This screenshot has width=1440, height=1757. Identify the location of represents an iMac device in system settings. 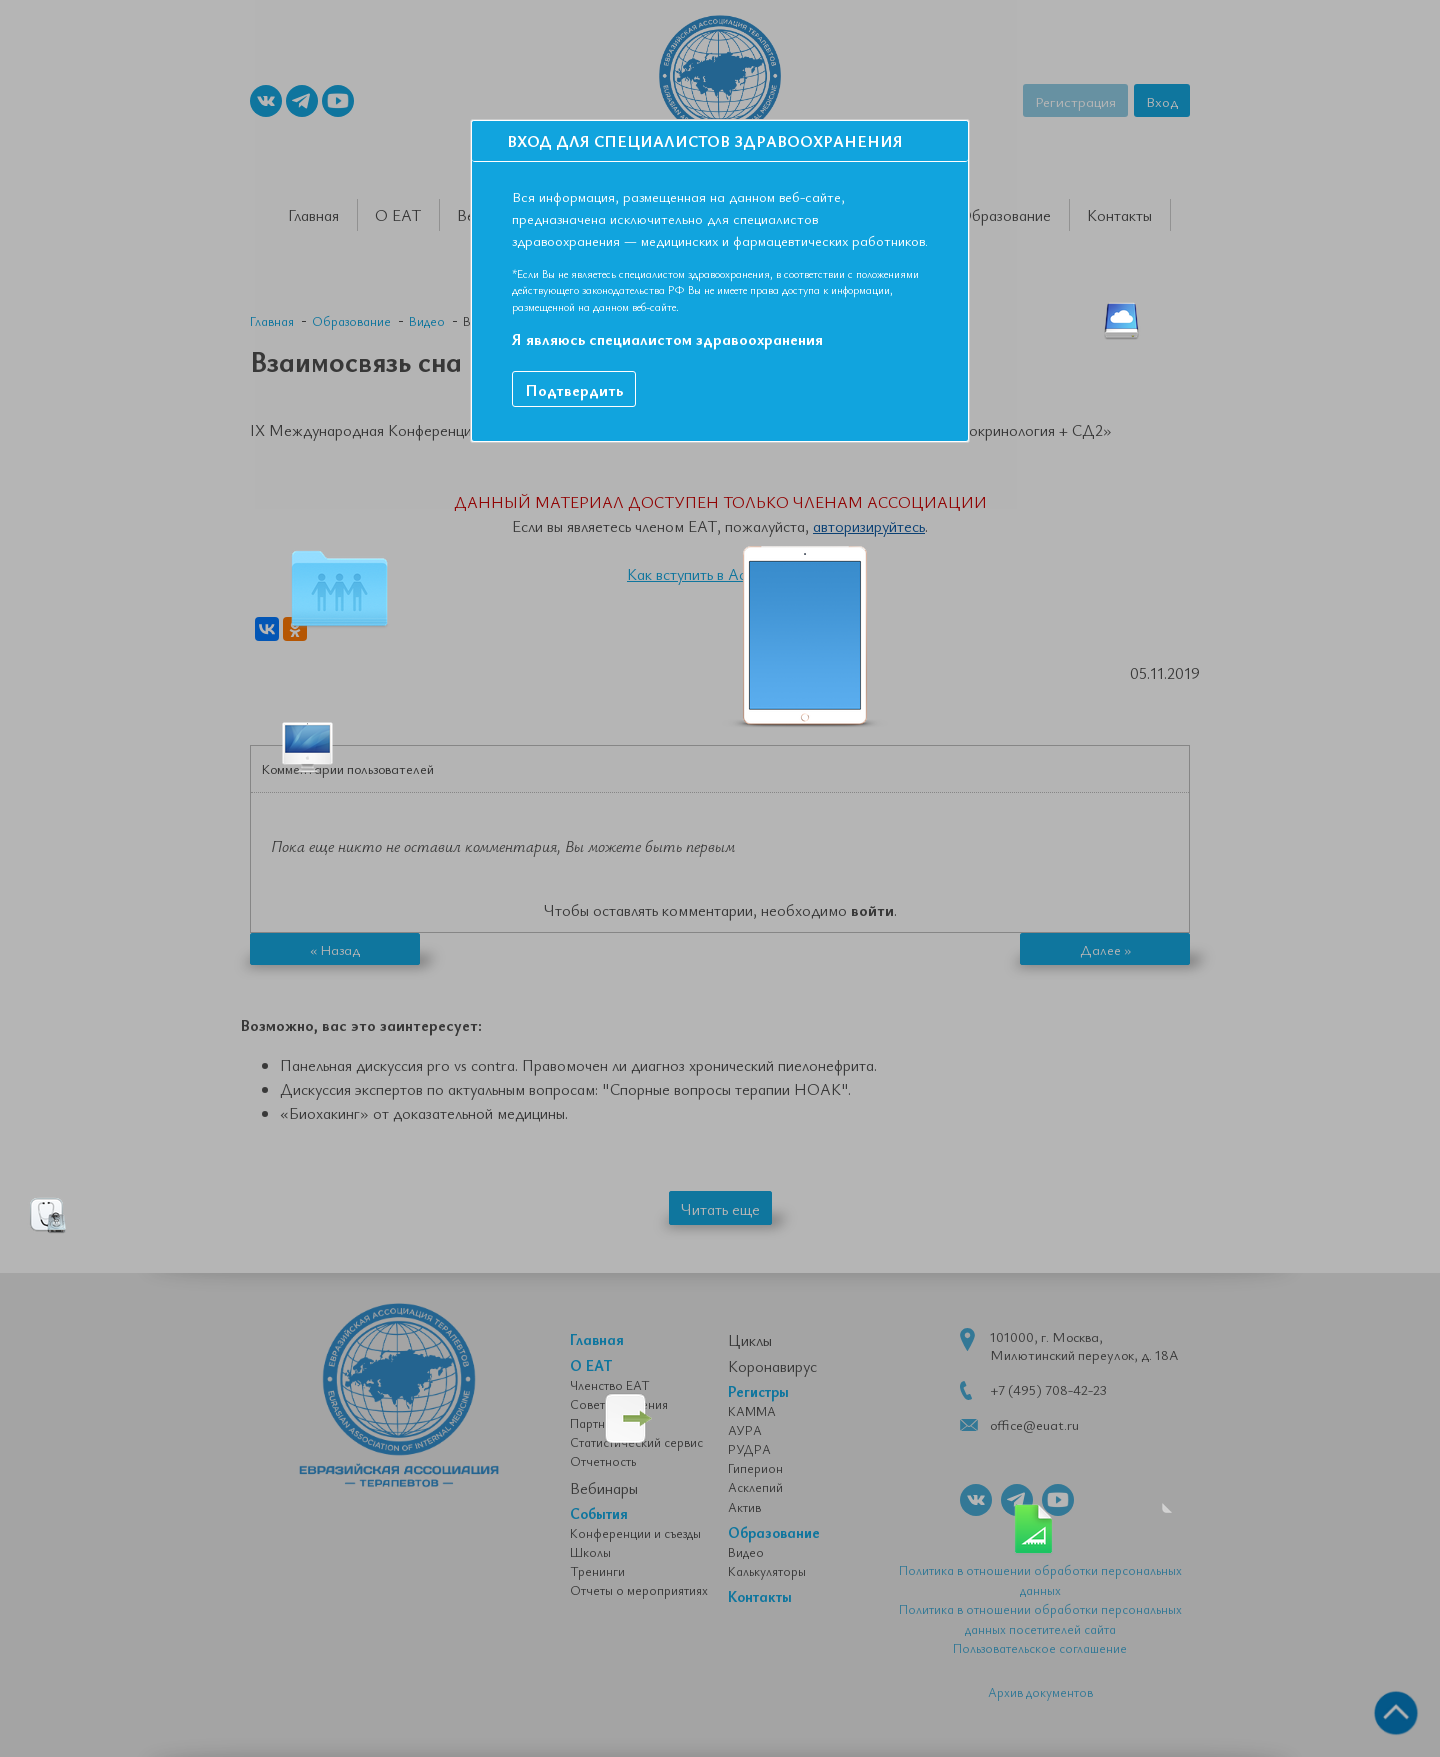
(307, 743).